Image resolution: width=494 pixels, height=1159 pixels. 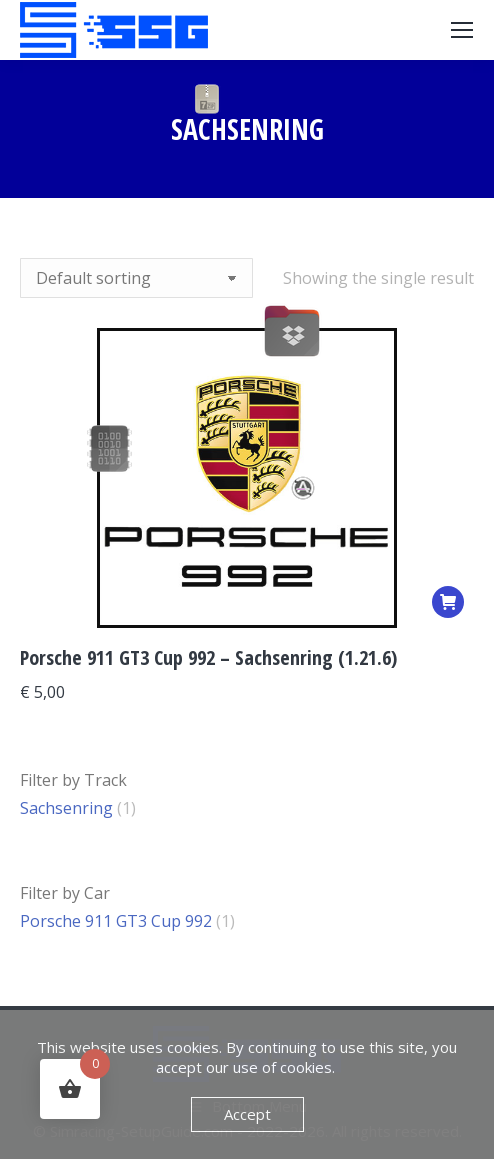 What do you see at coordinates (303, 488) in the screenshot?
I see `check for available software updates` at bounding box center [303, 488].